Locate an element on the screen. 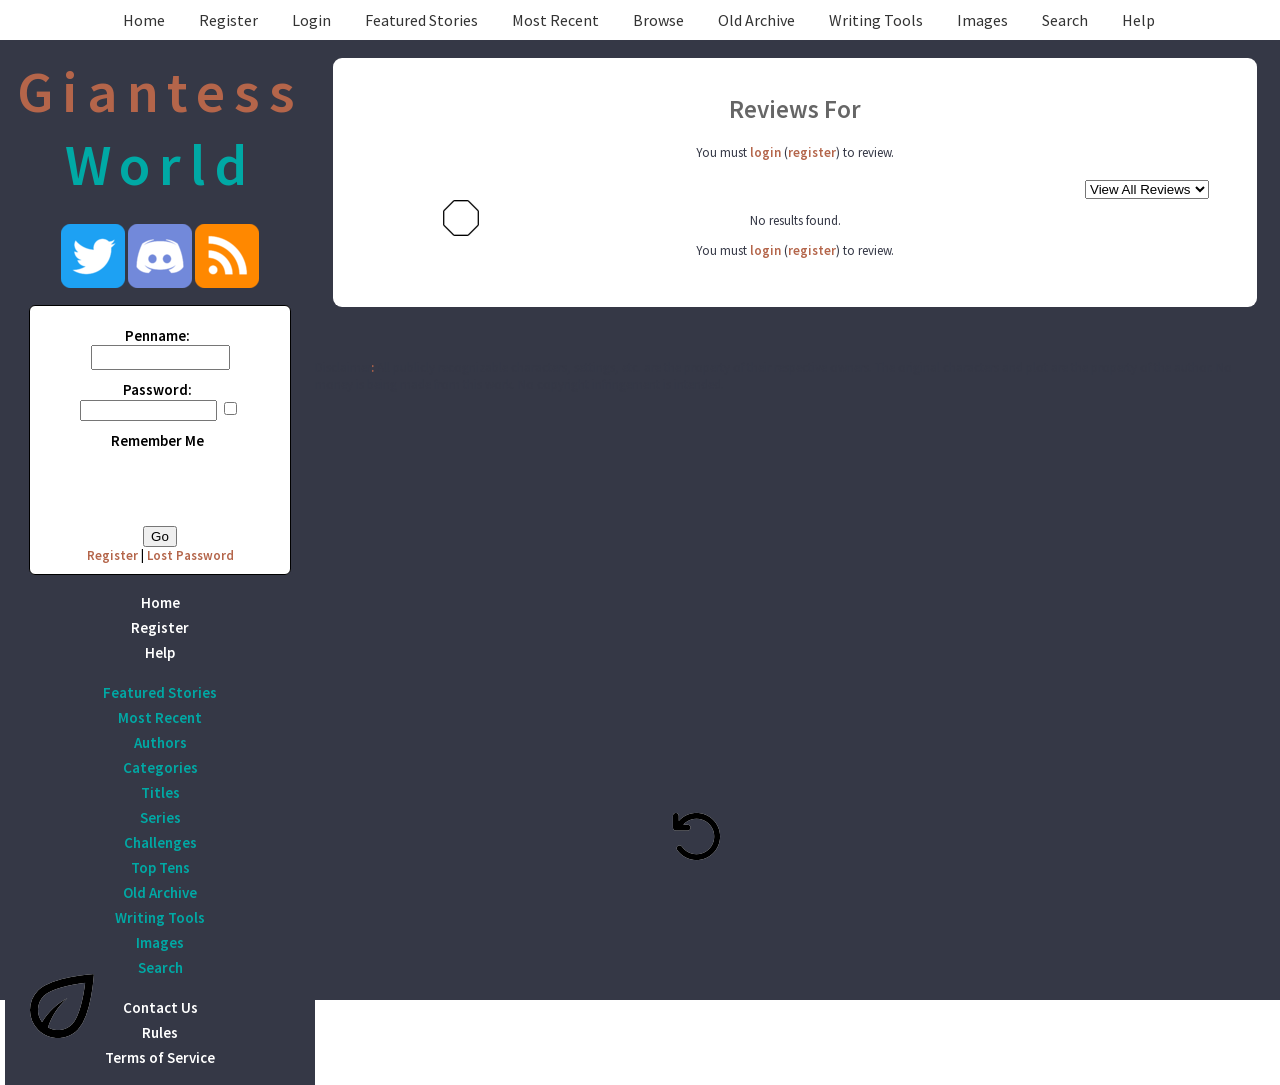  undo the last action is located at coordinates (696, 836).